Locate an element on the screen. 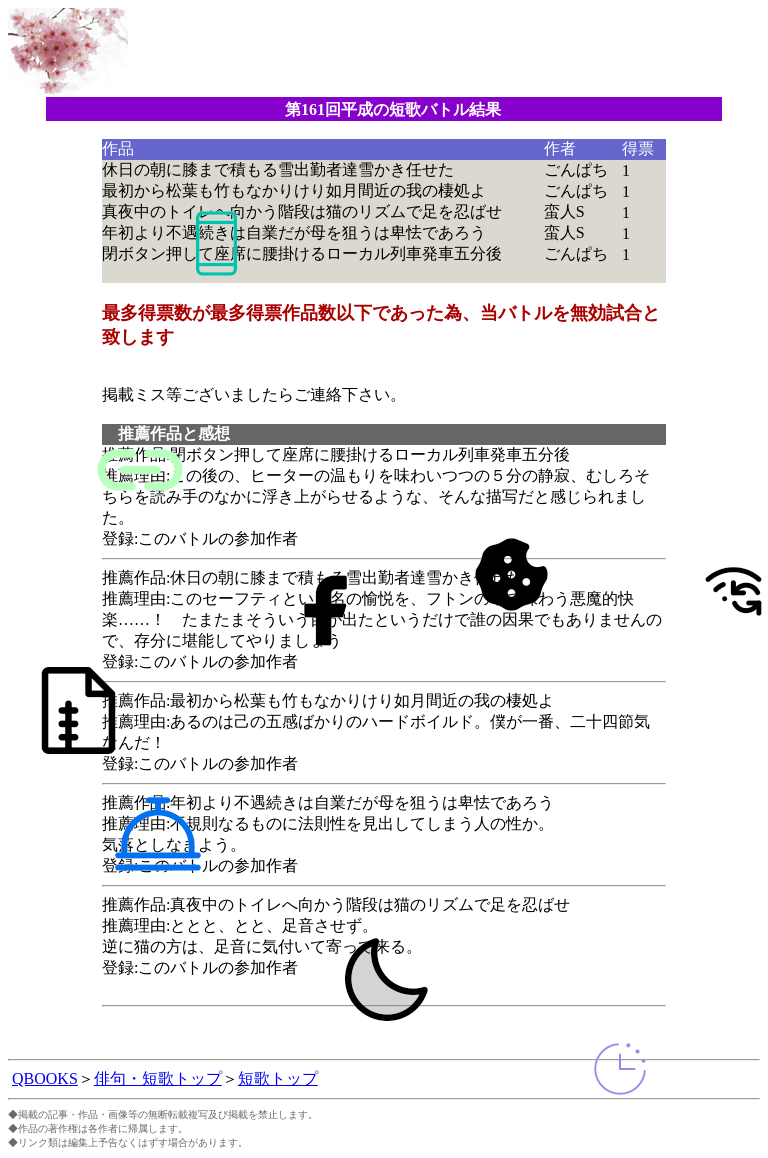  toggle dark mode or night theme is located at coordinates (384, 982).